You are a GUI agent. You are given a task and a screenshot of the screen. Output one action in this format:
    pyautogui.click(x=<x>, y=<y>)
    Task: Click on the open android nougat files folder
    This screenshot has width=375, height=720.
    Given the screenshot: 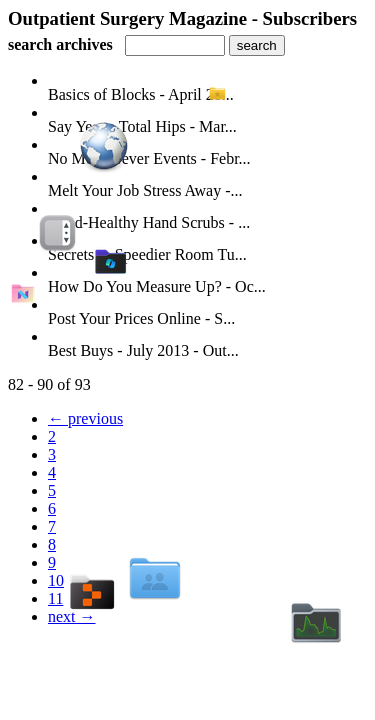 What is the action you would take?
    pyautogui.click(x=23, y=294)
    